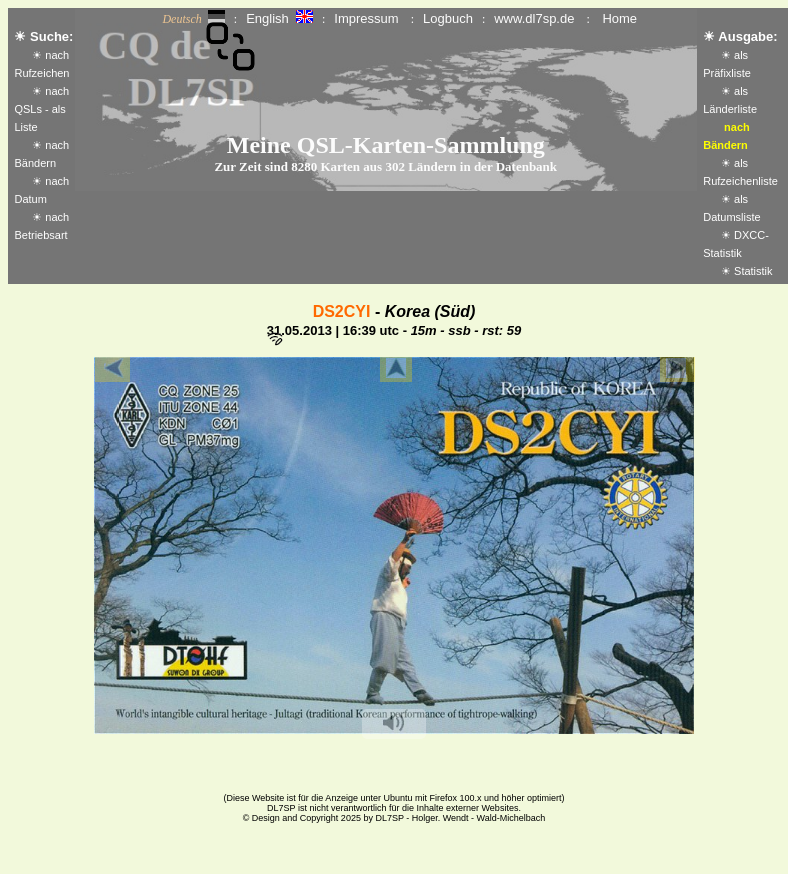 The image size is (788, 874). I want to click on send selected object to back of layer stack, so click(230, 46).